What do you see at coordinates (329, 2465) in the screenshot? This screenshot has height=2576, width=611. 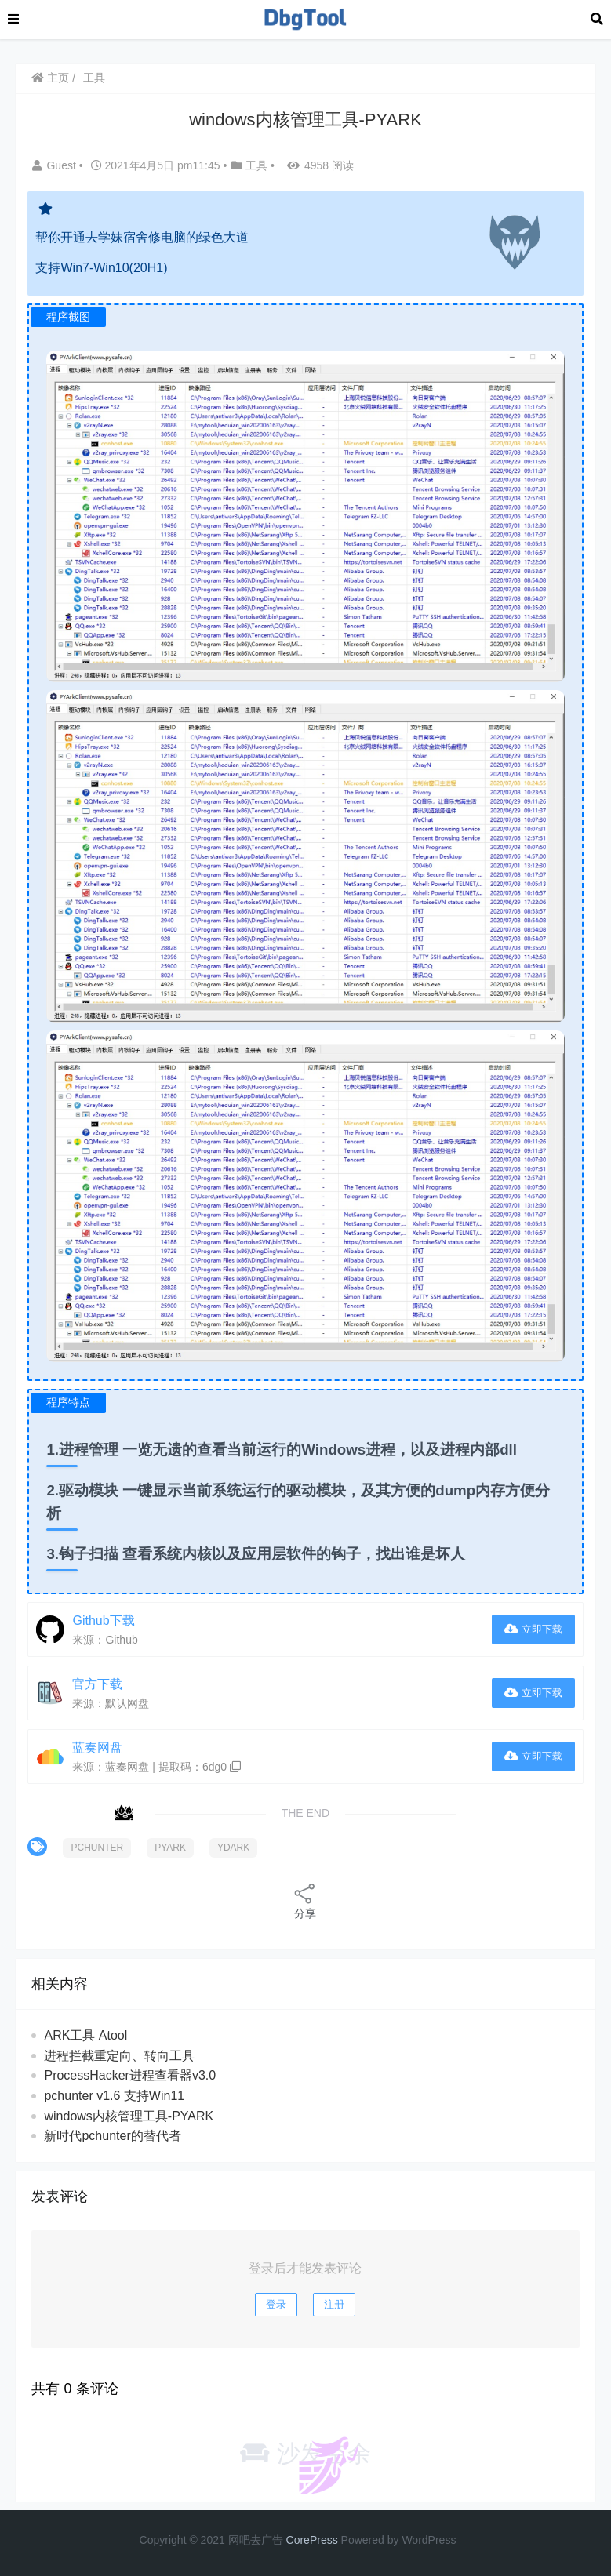 I see `represents a leader or prominent figure in a game` at bounding box center [329, 2465].